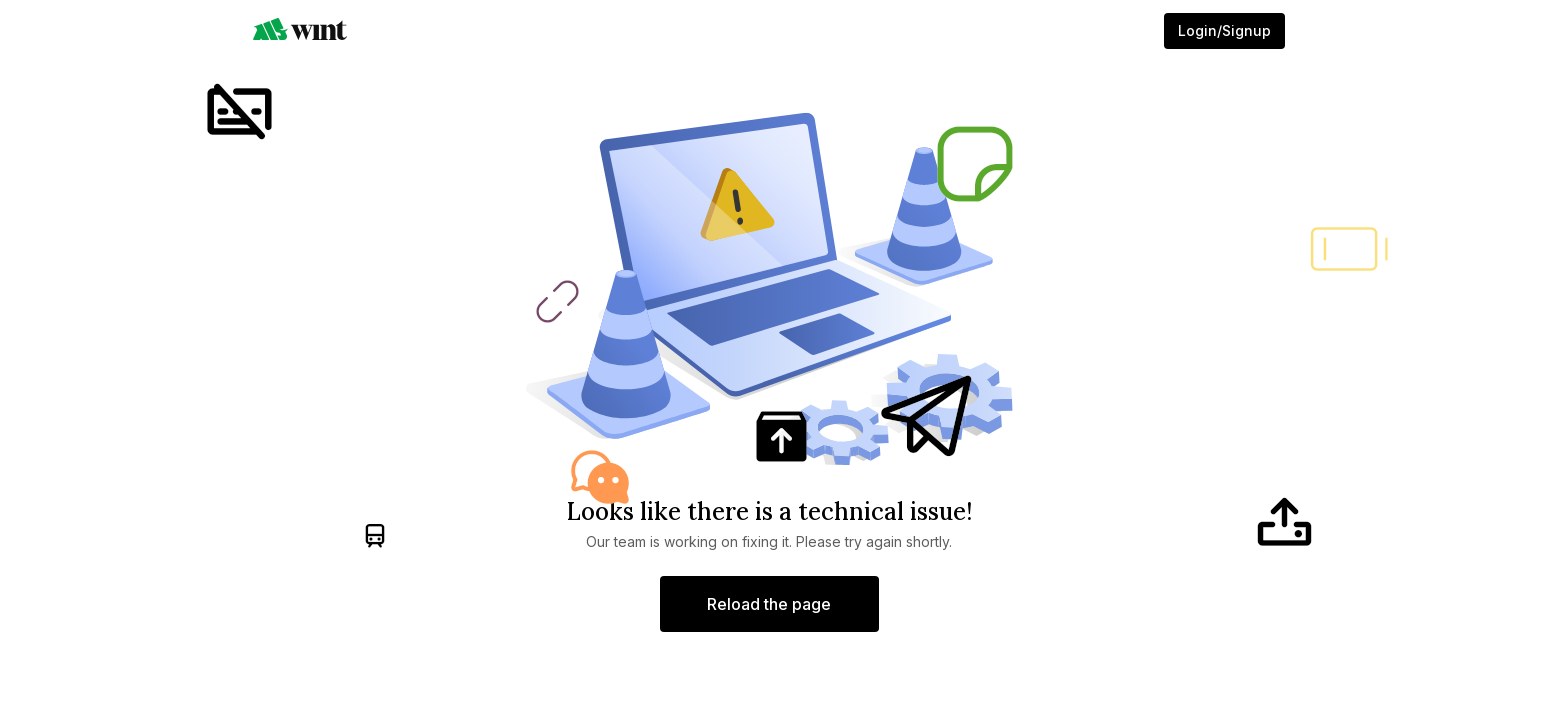 Image resolution: width=1553 pixels, height=720 pixels. I want to click on open wechat messaging app, so click(600, 477).